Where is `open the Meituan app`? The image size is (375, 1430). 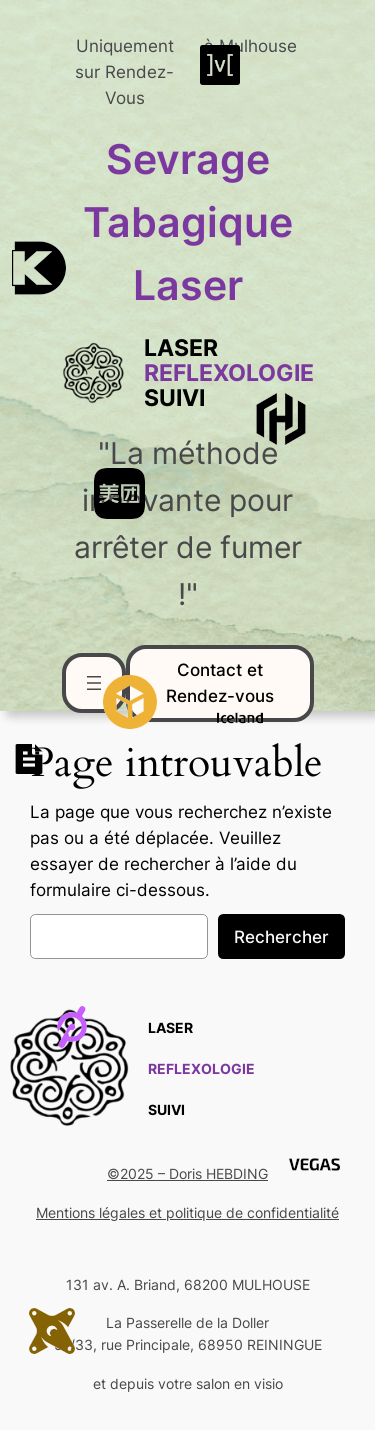
open the Meituan app is located at coordinates (119, 493).